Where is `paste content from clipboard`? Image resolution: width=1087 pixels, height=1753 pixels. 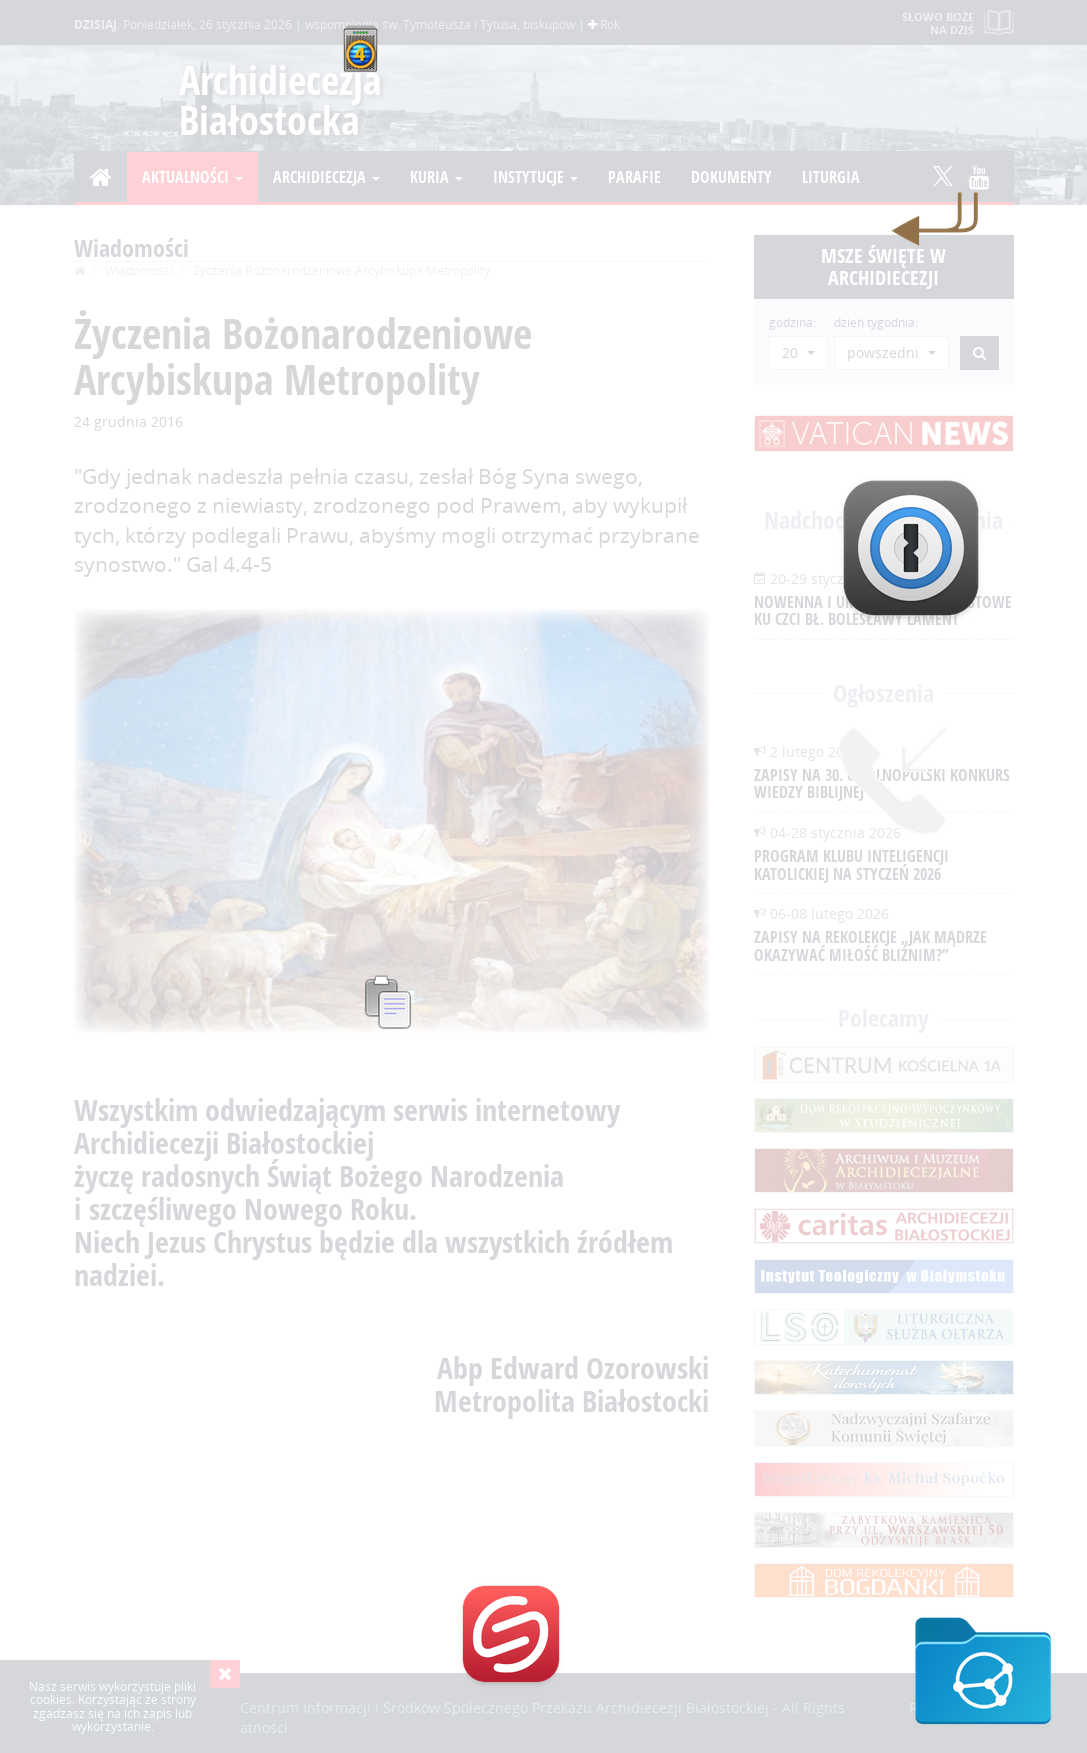 paste content from clipboard is located at coordinates (388, 1002).